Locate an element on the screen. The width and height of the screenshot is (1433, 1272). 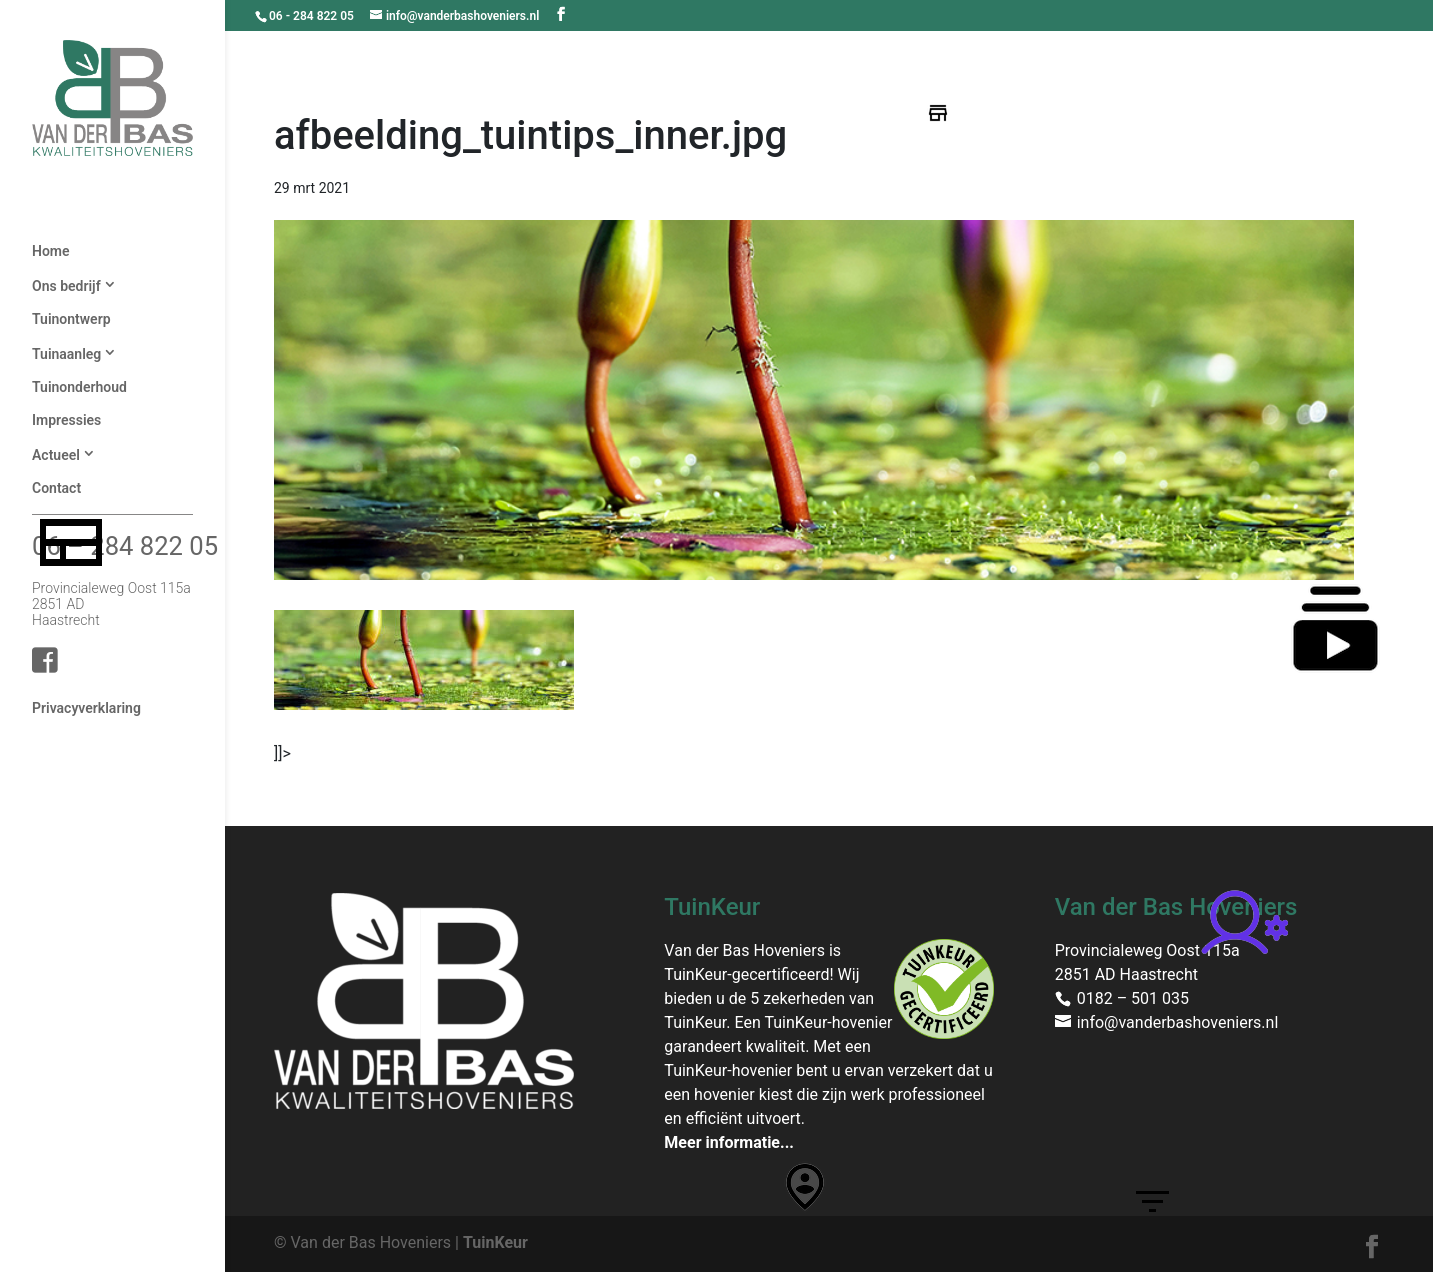
find nearby stores or shops is located at coordinates (938, 113).